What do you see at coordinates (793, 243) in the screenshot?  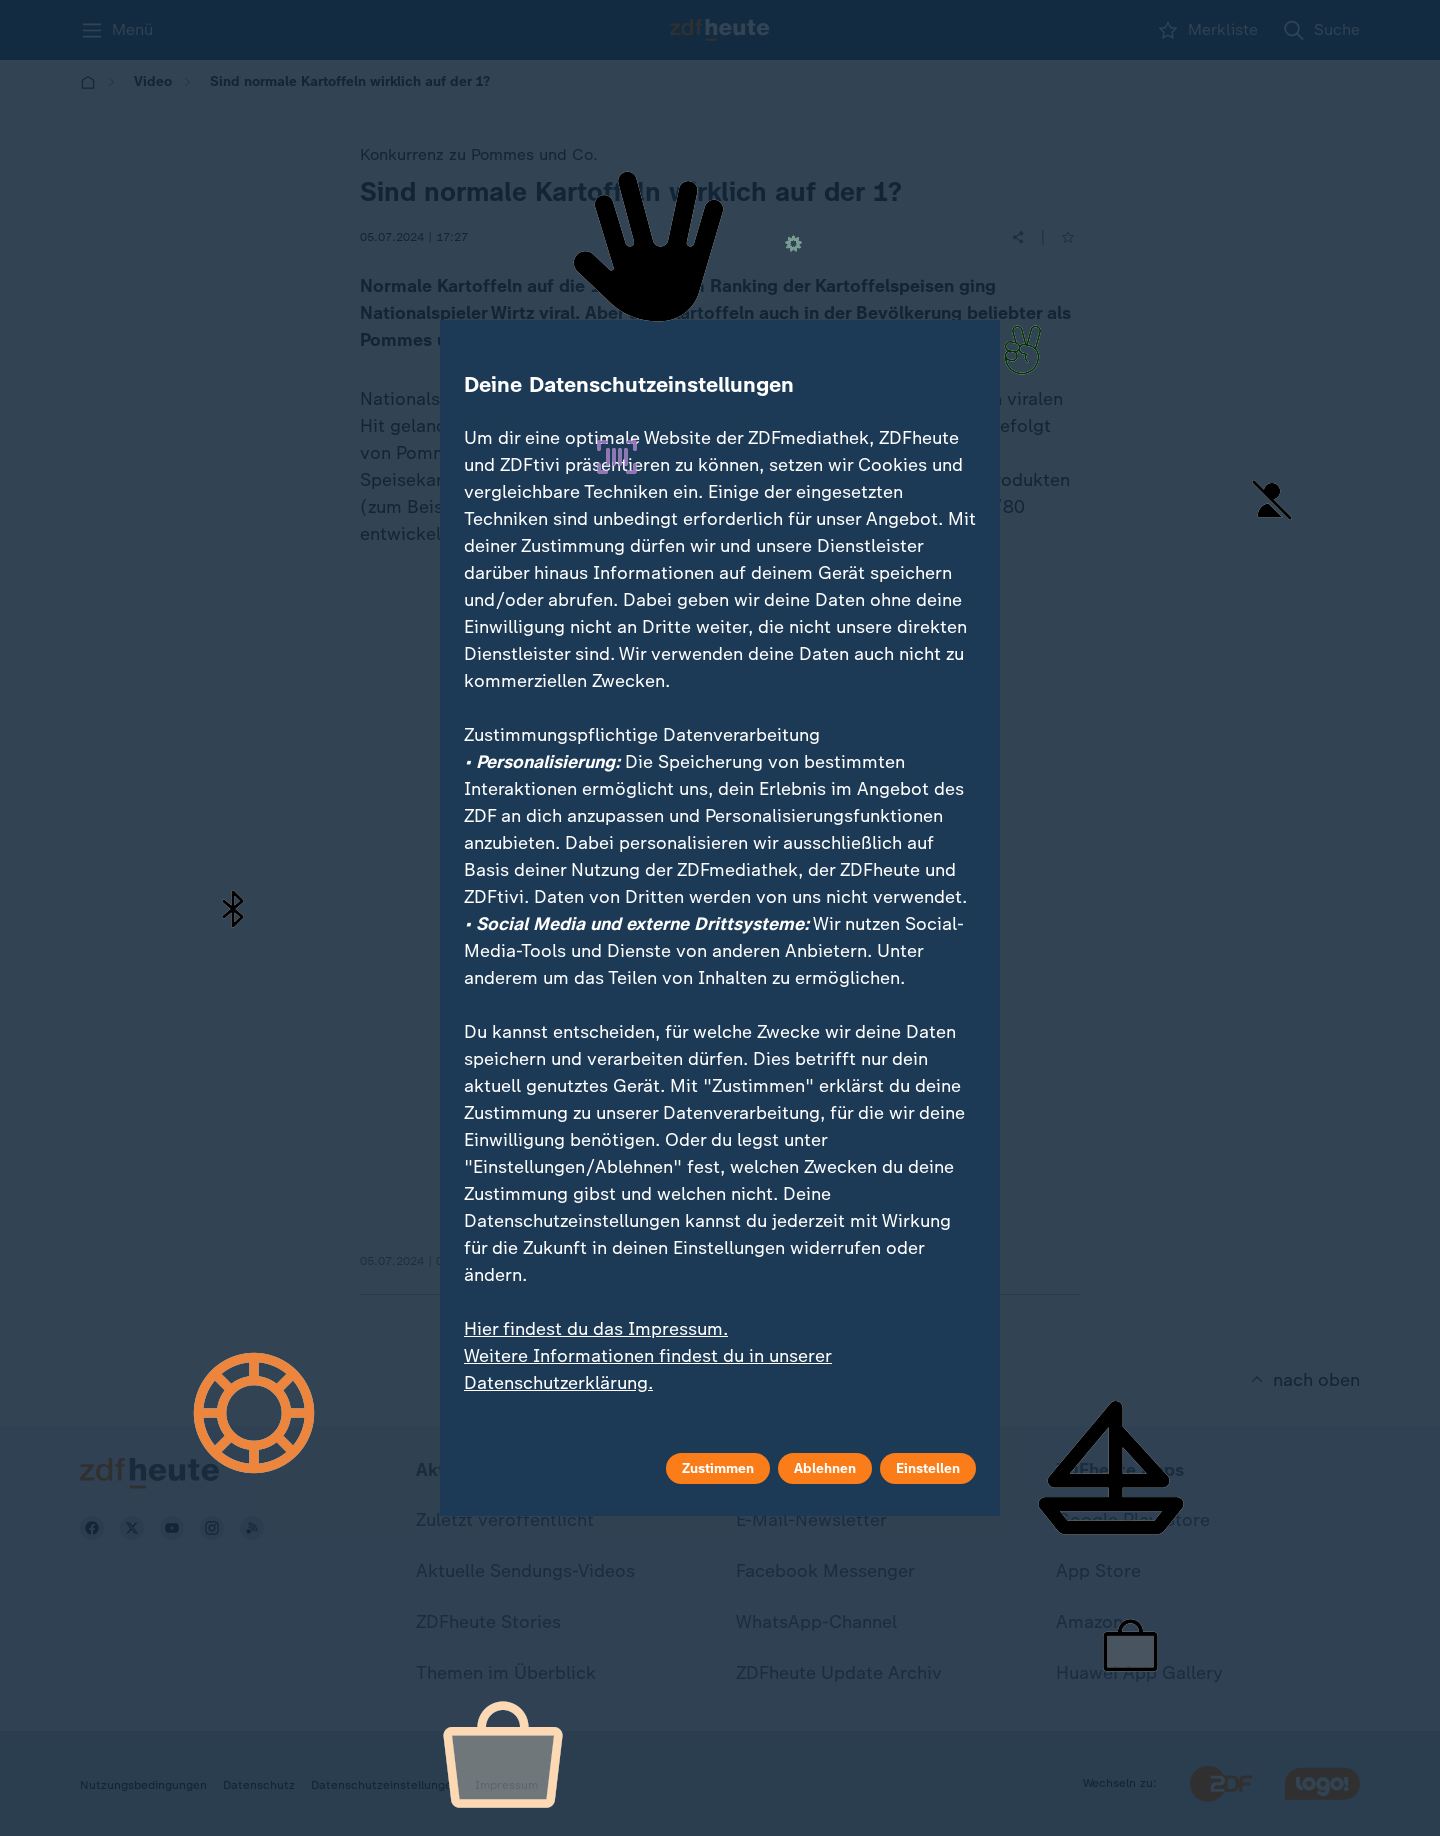 I see `represents the Bahá'í faith symbol` at bounding box center [793, 243].